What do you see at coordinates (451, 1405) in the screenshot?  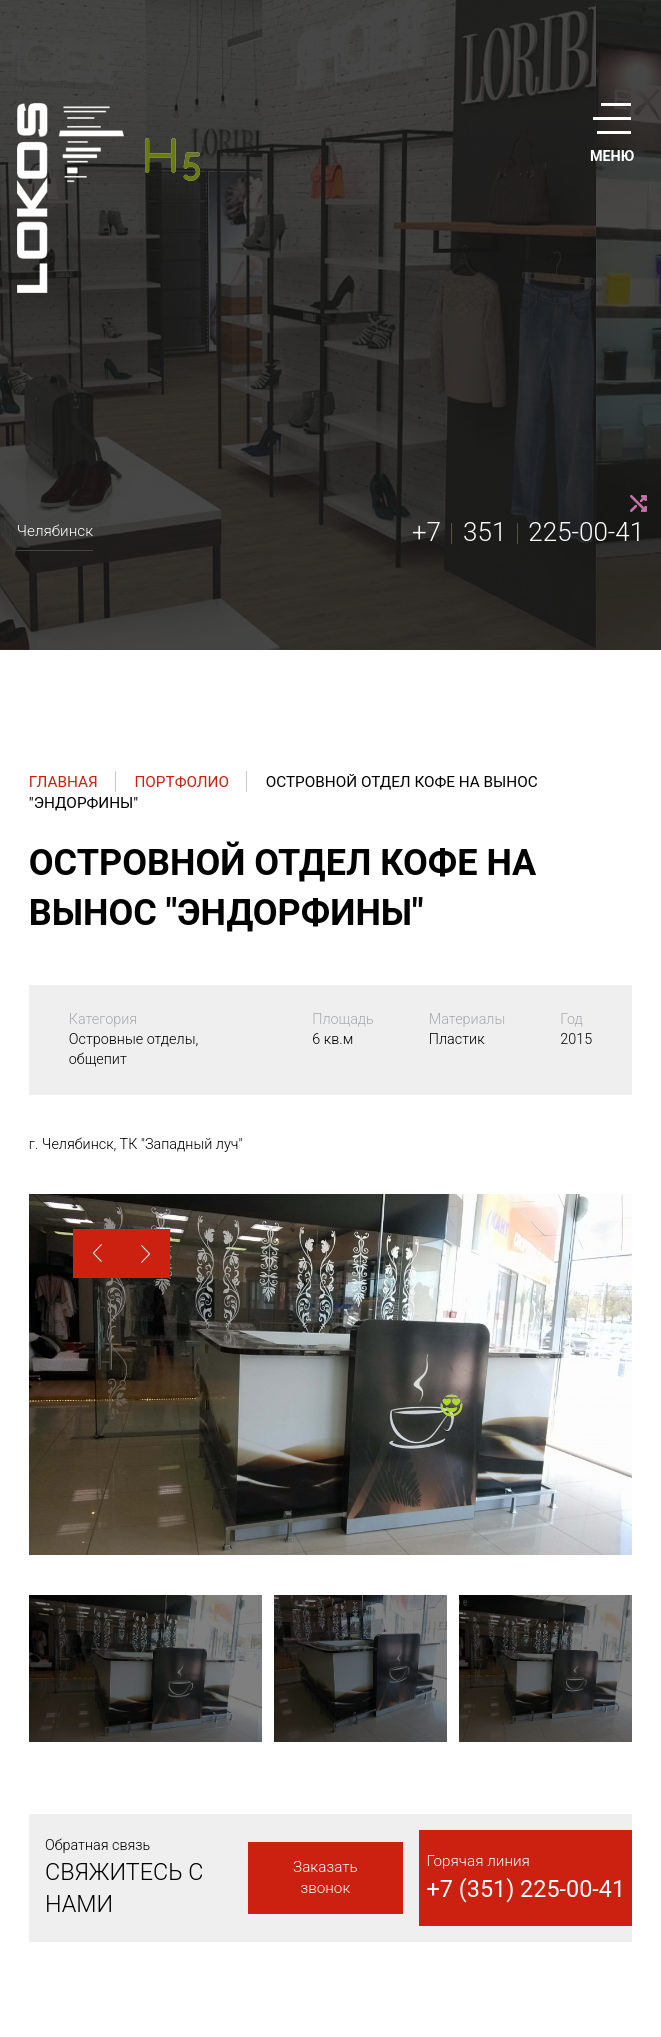 I see `react with love or adoration` at bounding box center [451, 1405].